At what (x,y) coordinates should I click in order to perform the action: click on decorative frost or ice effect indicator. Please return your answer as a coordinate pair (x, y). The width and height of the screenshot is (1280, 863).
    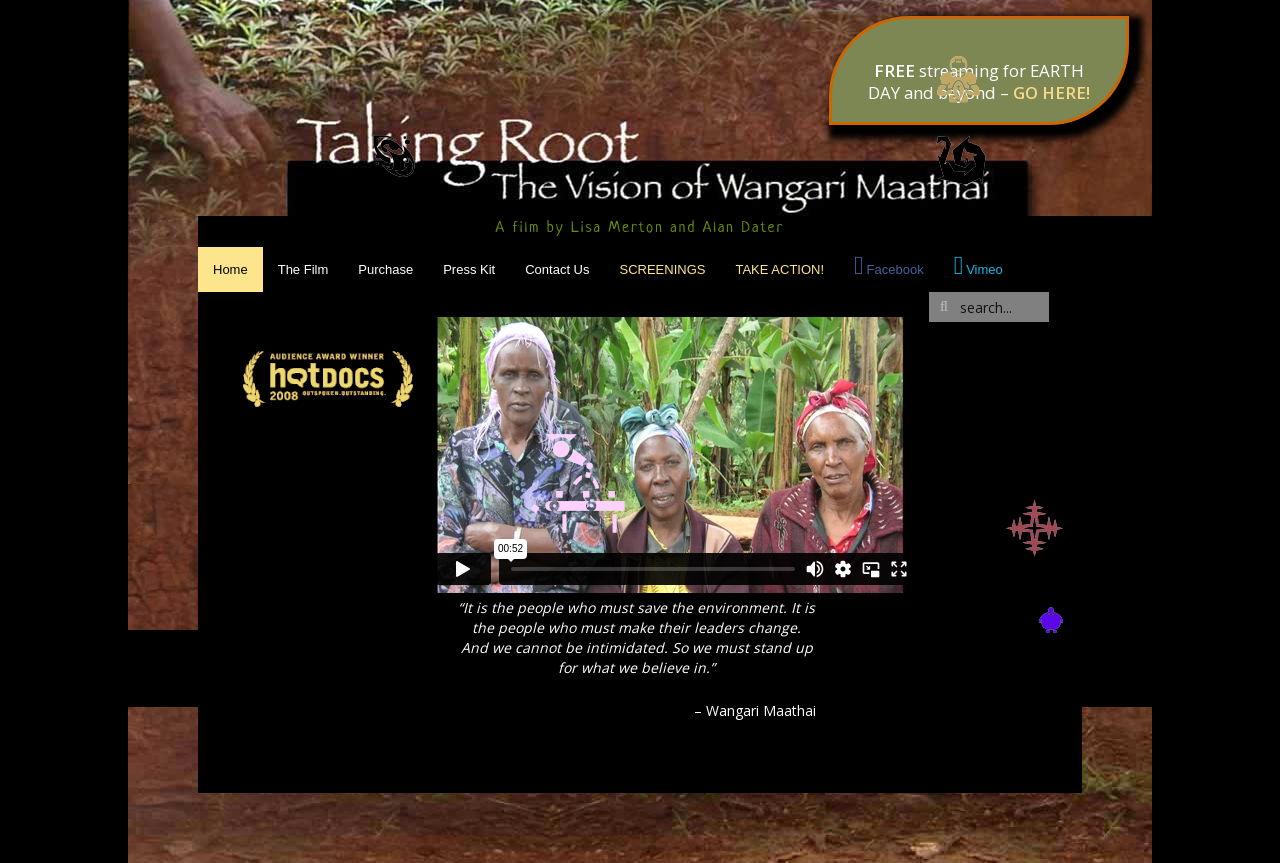
    Looking at the image, I should click on (1034, 528).